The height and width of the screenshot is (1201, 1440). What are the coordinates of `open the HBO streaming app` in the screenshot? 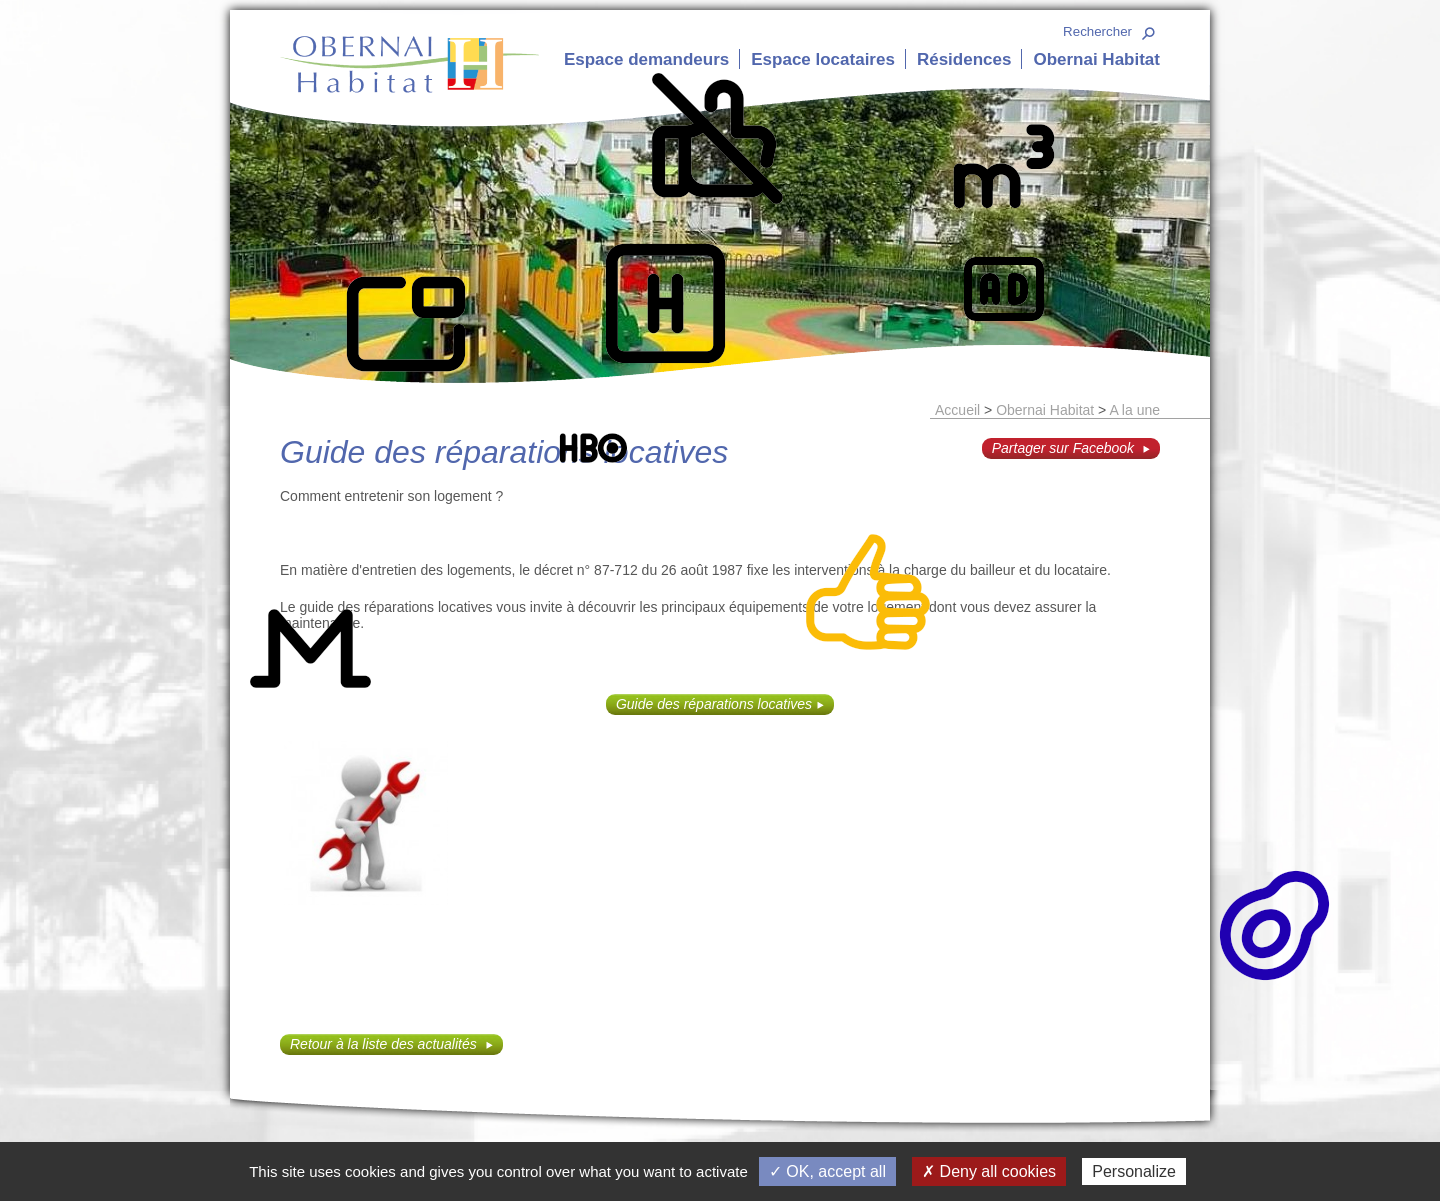 It's located at (592, 448).